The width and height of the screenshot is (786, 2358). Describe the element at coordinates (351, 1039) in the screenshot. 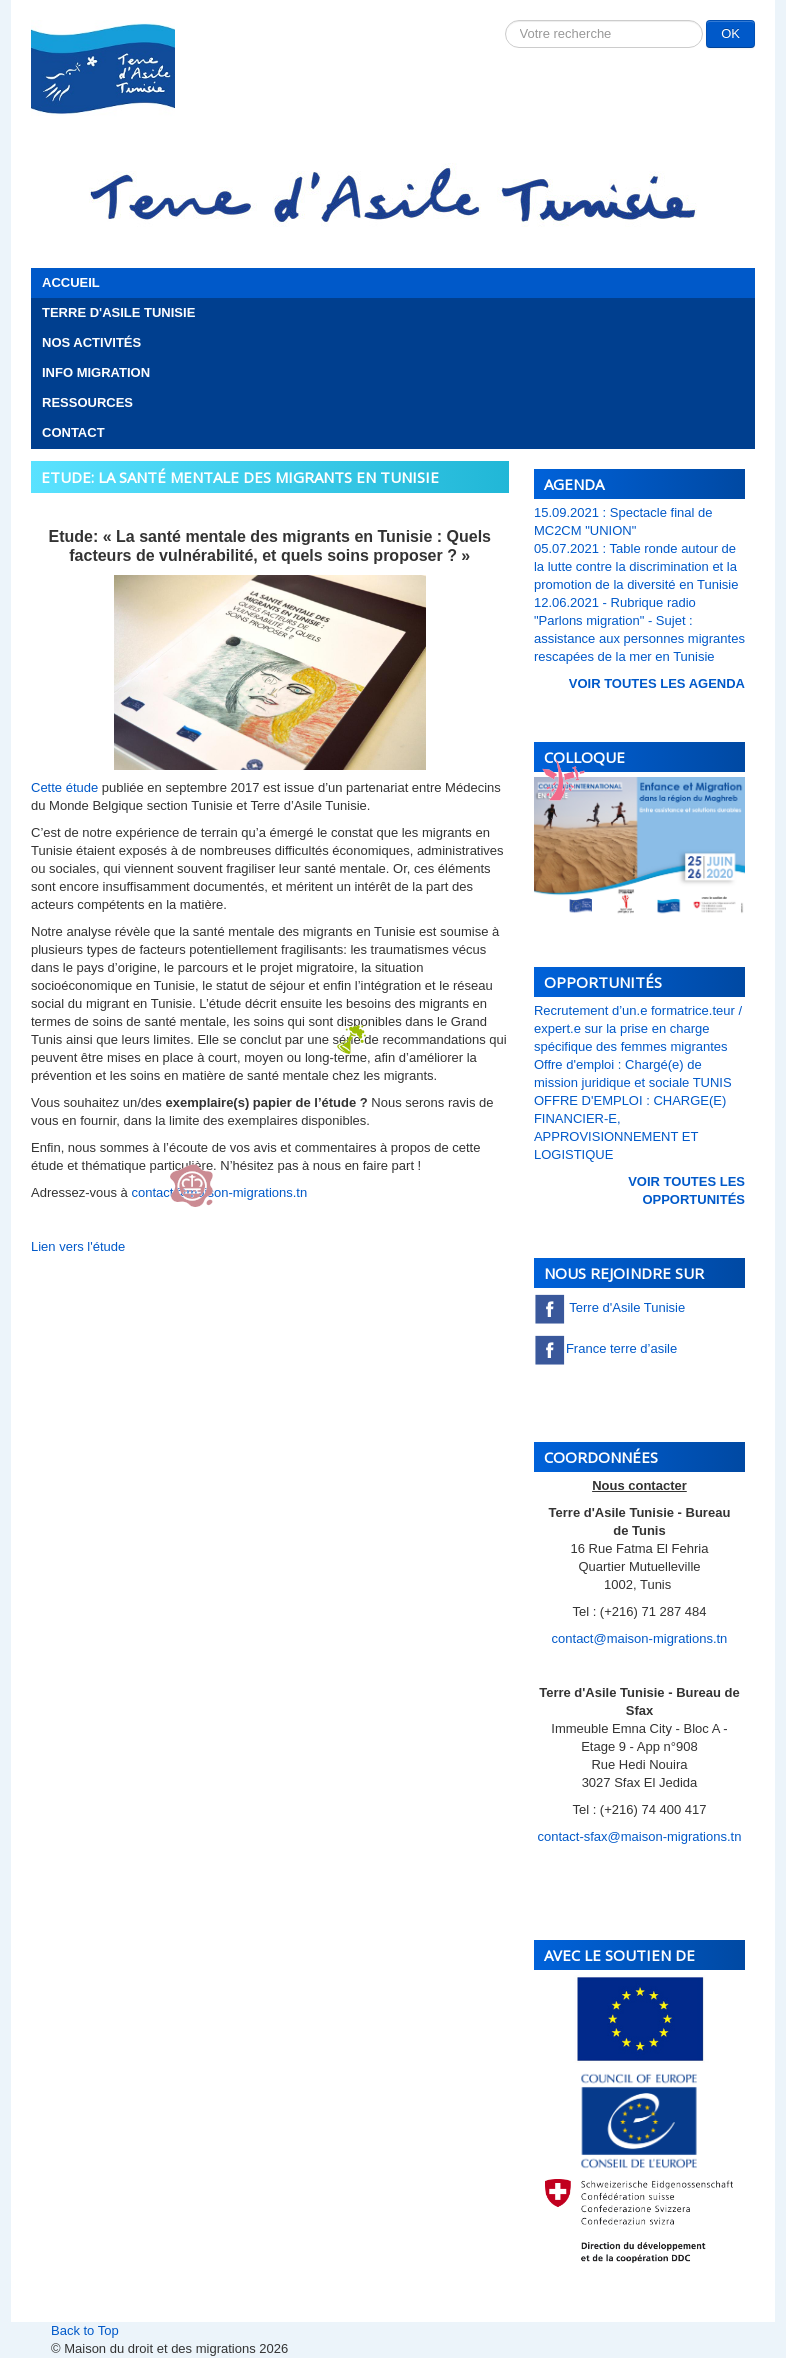

I see `access alchemy or crafting features` at that location.